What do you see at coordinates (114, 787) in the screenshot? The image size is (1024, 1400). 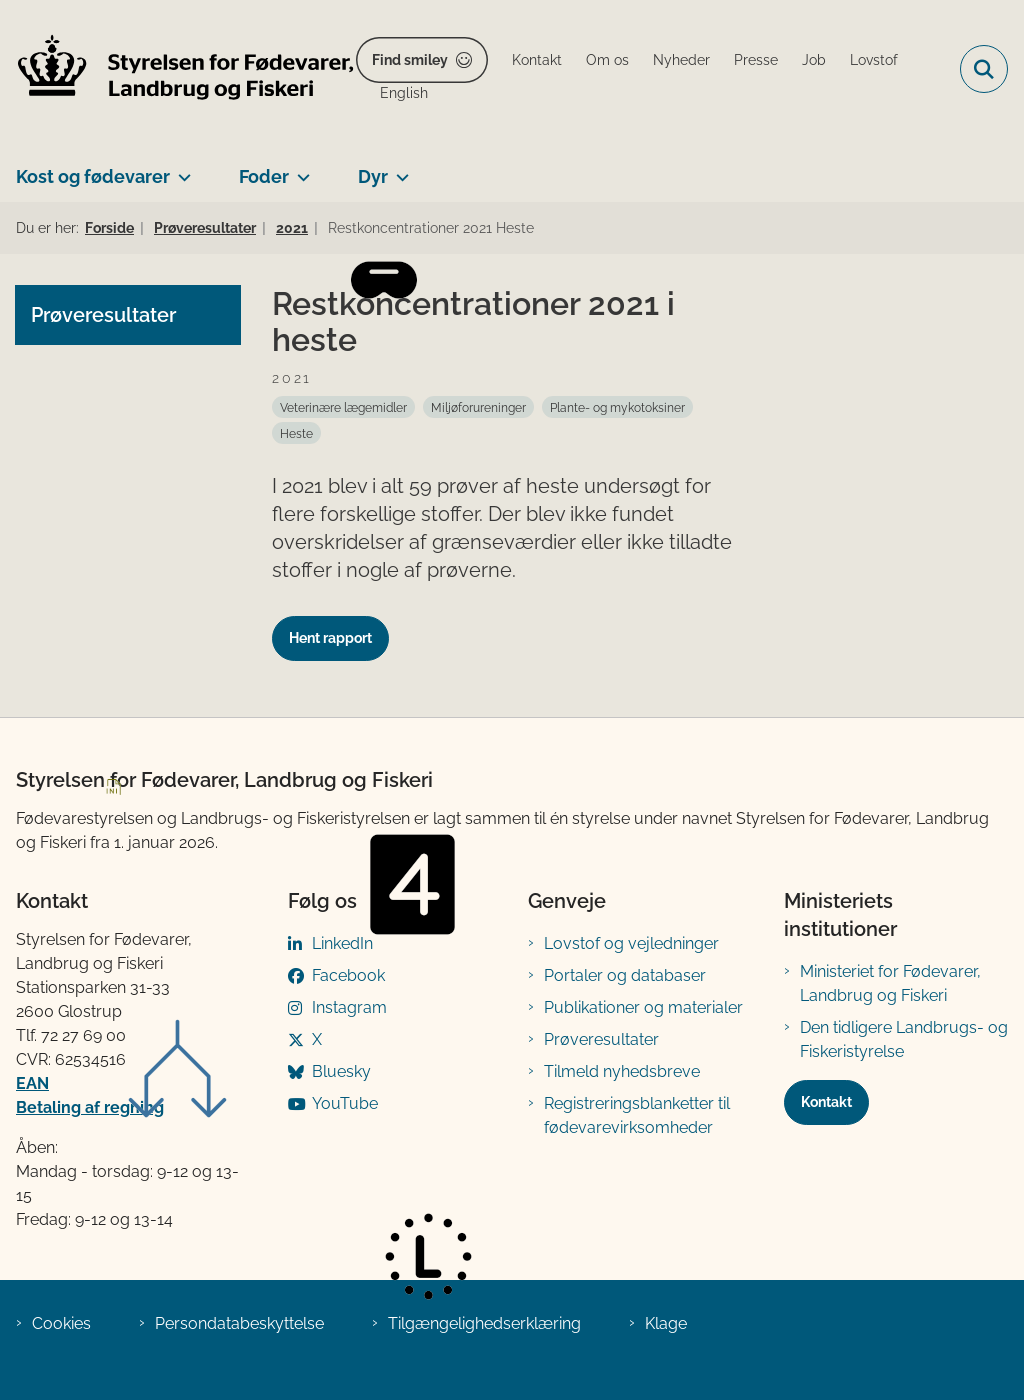 I see `view or open an INI configuration file` at bounding box center [114, 787].